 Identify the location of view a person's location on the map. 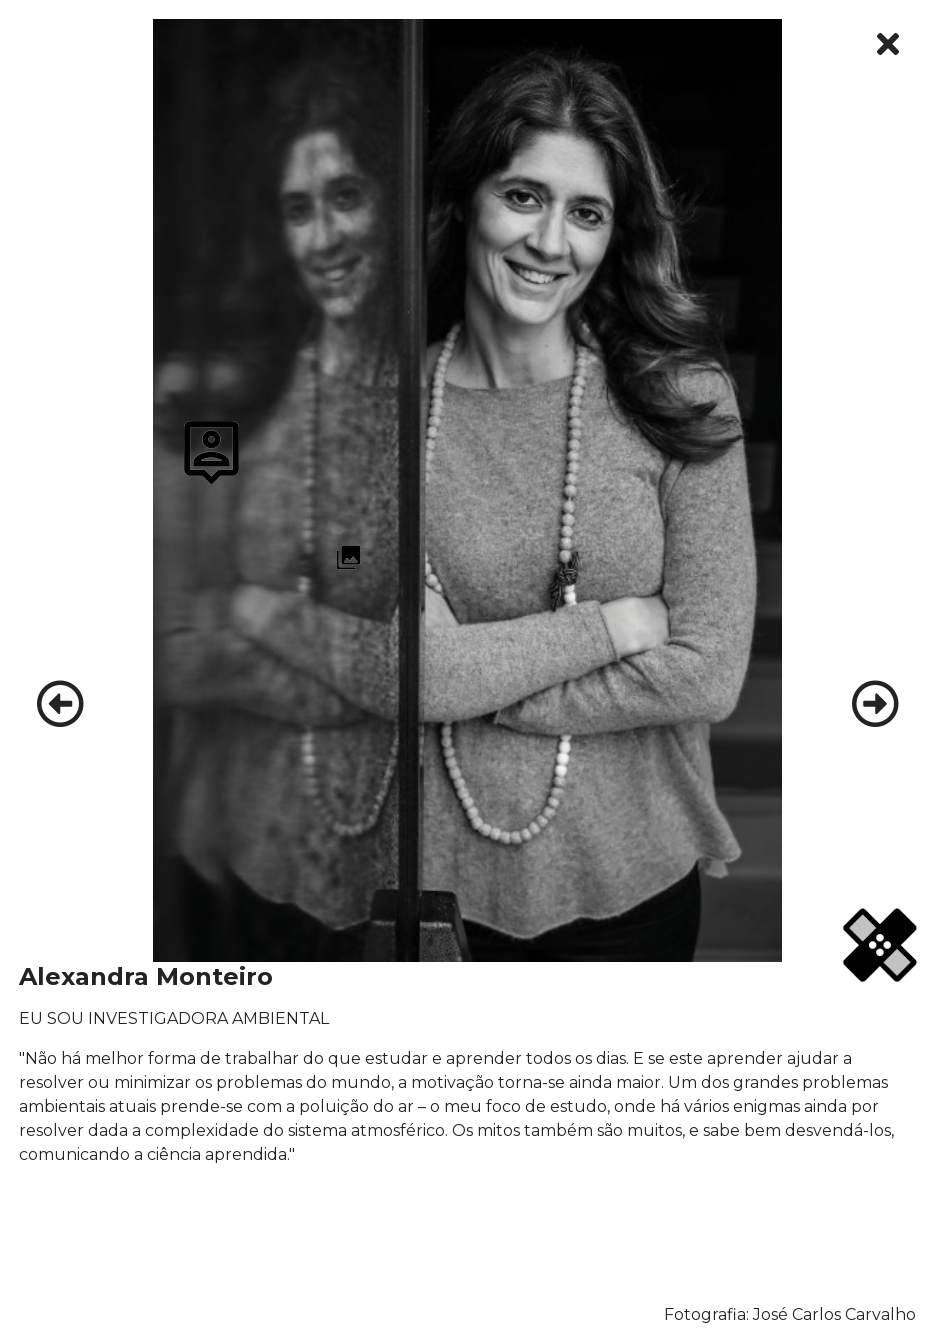
(211, 451).